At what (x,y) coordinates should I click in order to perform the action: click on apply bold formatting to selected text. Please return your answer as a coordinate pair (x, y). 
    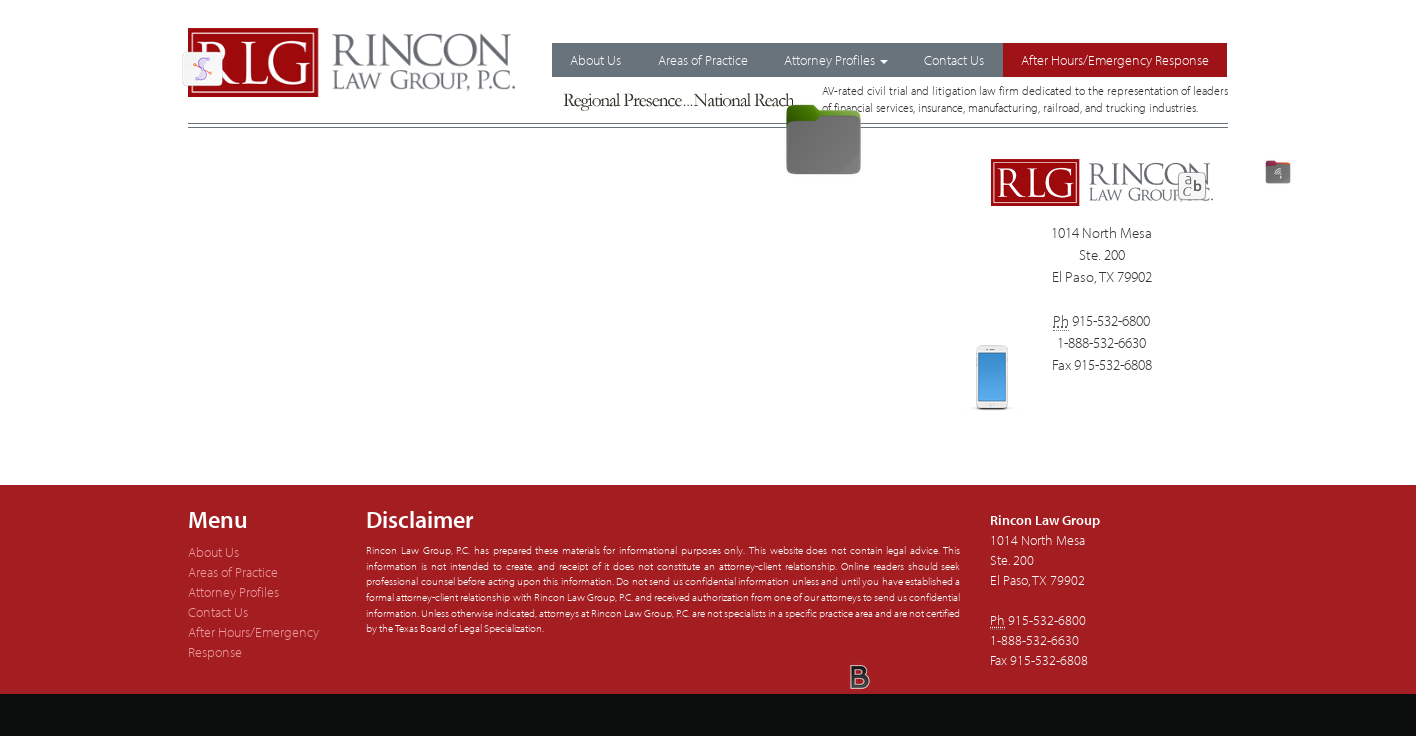
    Looking at the image, I should click on (860, 677).